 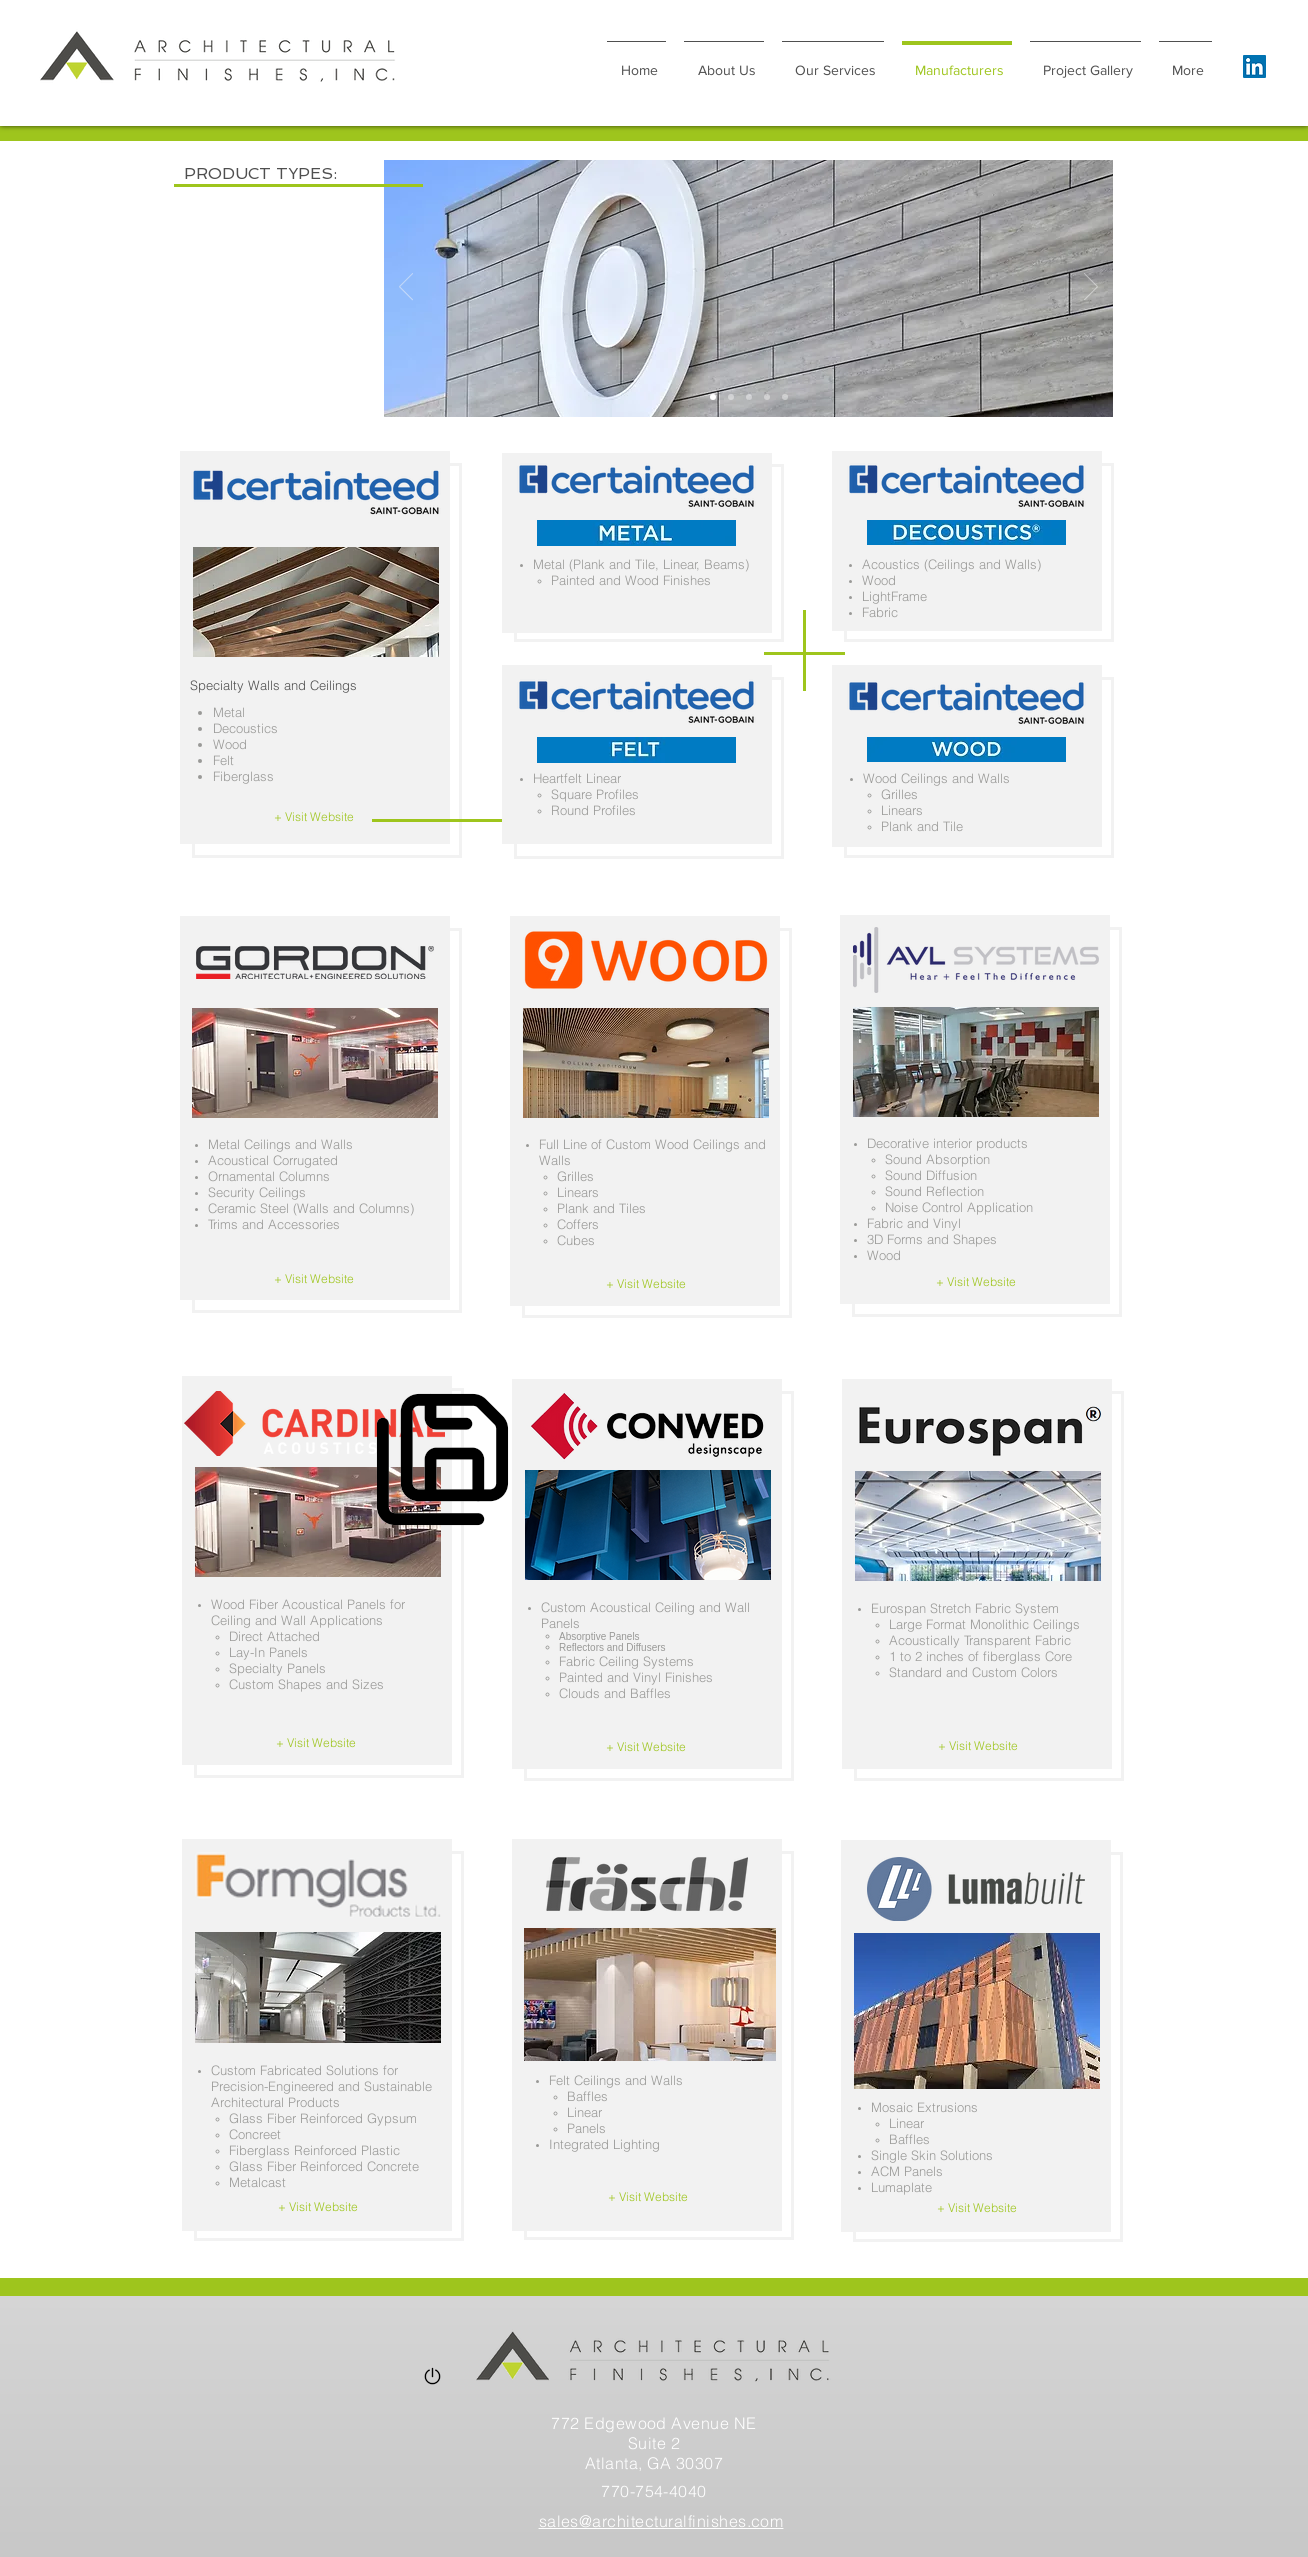 I want to click on save all open files at once, so click(x=442, y=1459).